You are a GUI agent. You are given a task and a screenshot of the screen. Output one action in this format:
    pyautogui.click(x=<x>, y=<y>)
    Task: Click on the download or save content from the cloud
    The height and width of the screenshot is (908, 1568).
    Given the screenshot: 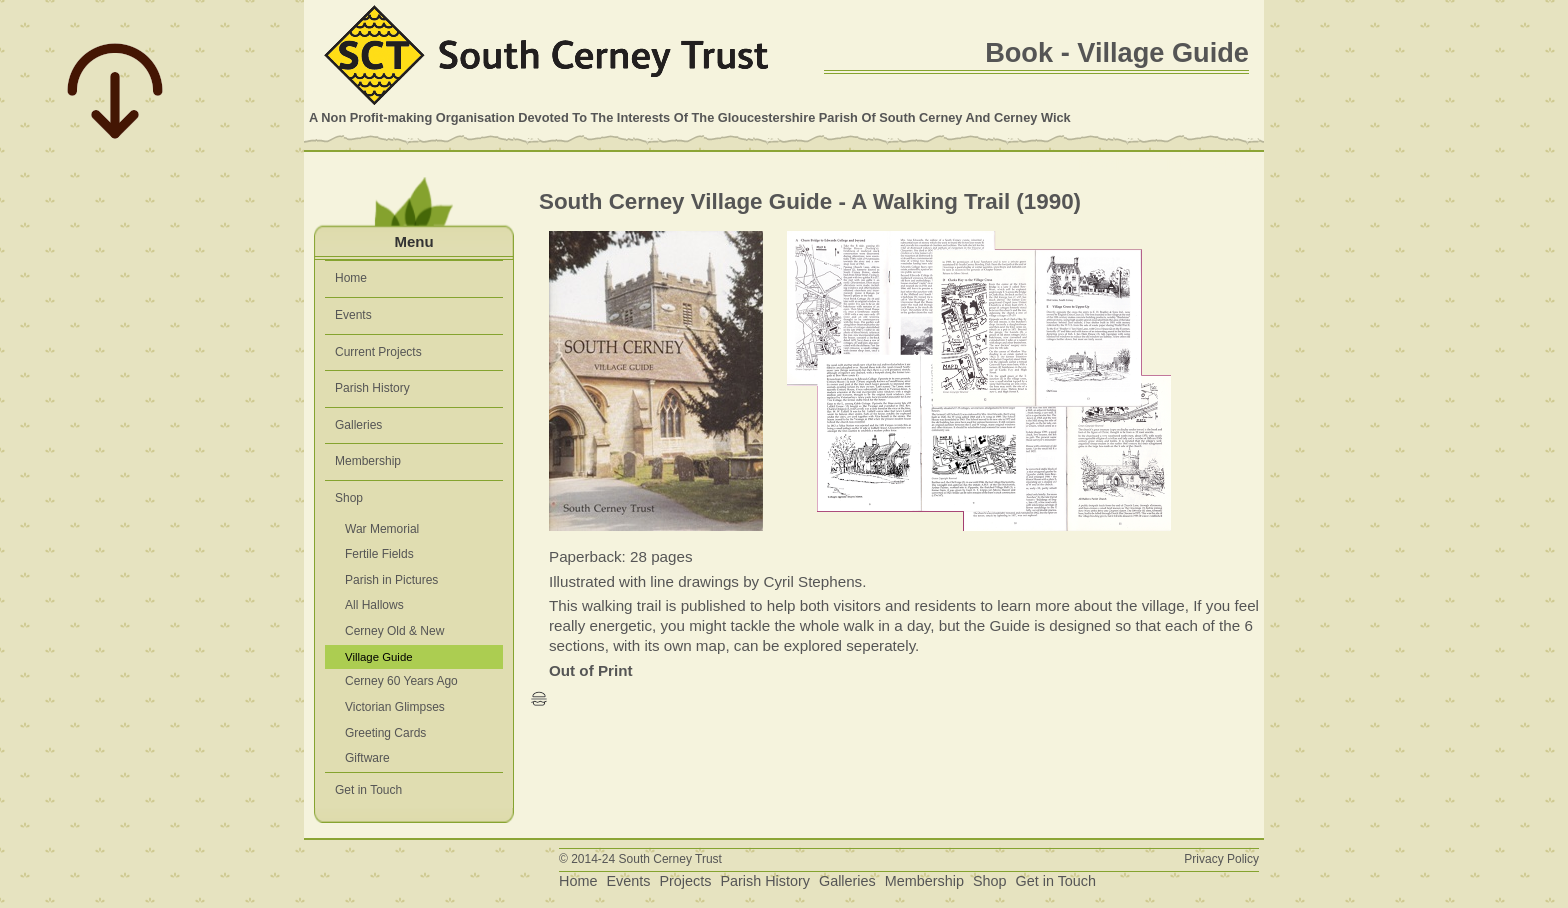 What is the action you would take?
    pyautogui.click(x=115, y=91)
    